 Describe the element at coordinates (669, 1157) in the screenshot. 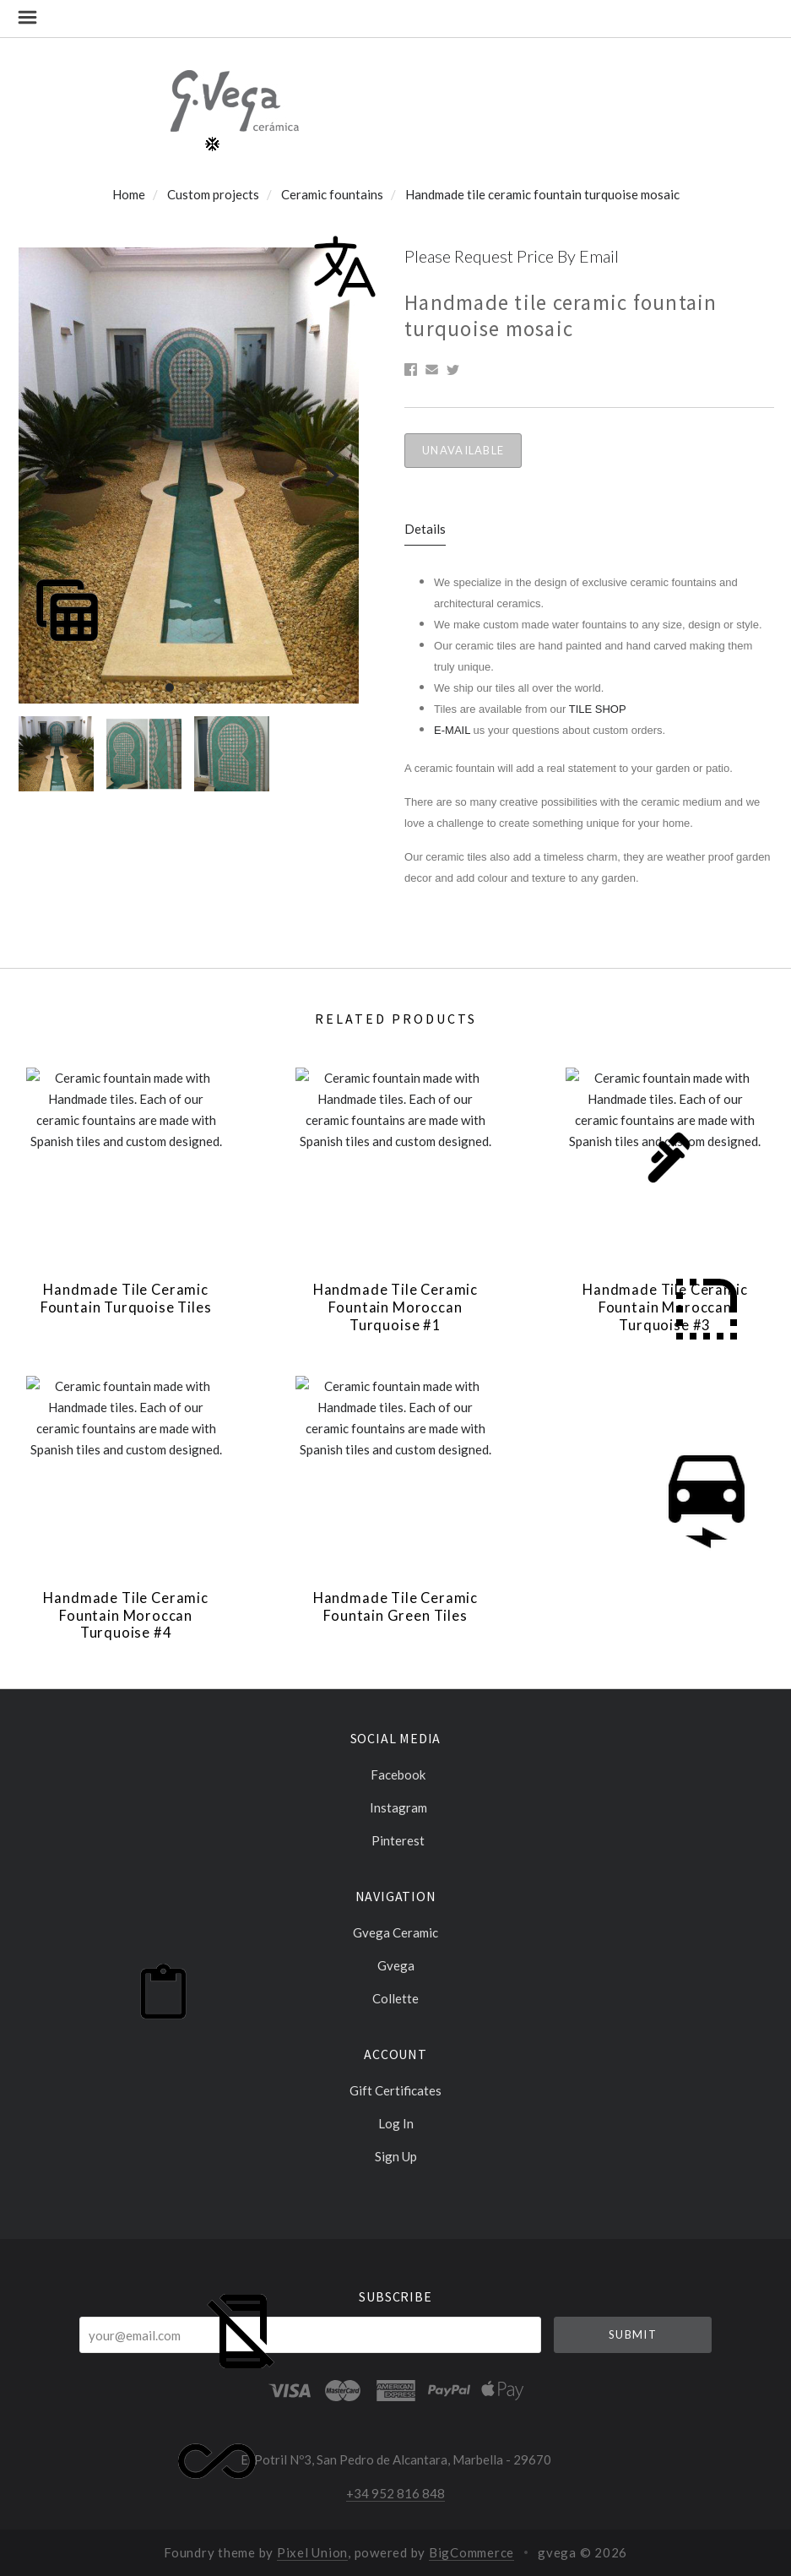

I see `access plumbing services or information` at that location.